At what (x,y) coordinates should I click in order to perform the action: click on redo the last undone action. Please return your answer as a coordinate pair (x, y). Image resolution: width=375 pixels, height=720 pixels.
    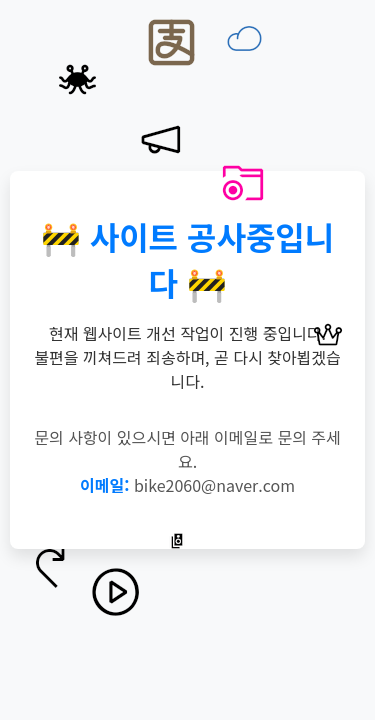
    Looking at the image, I should click on (51, 567).